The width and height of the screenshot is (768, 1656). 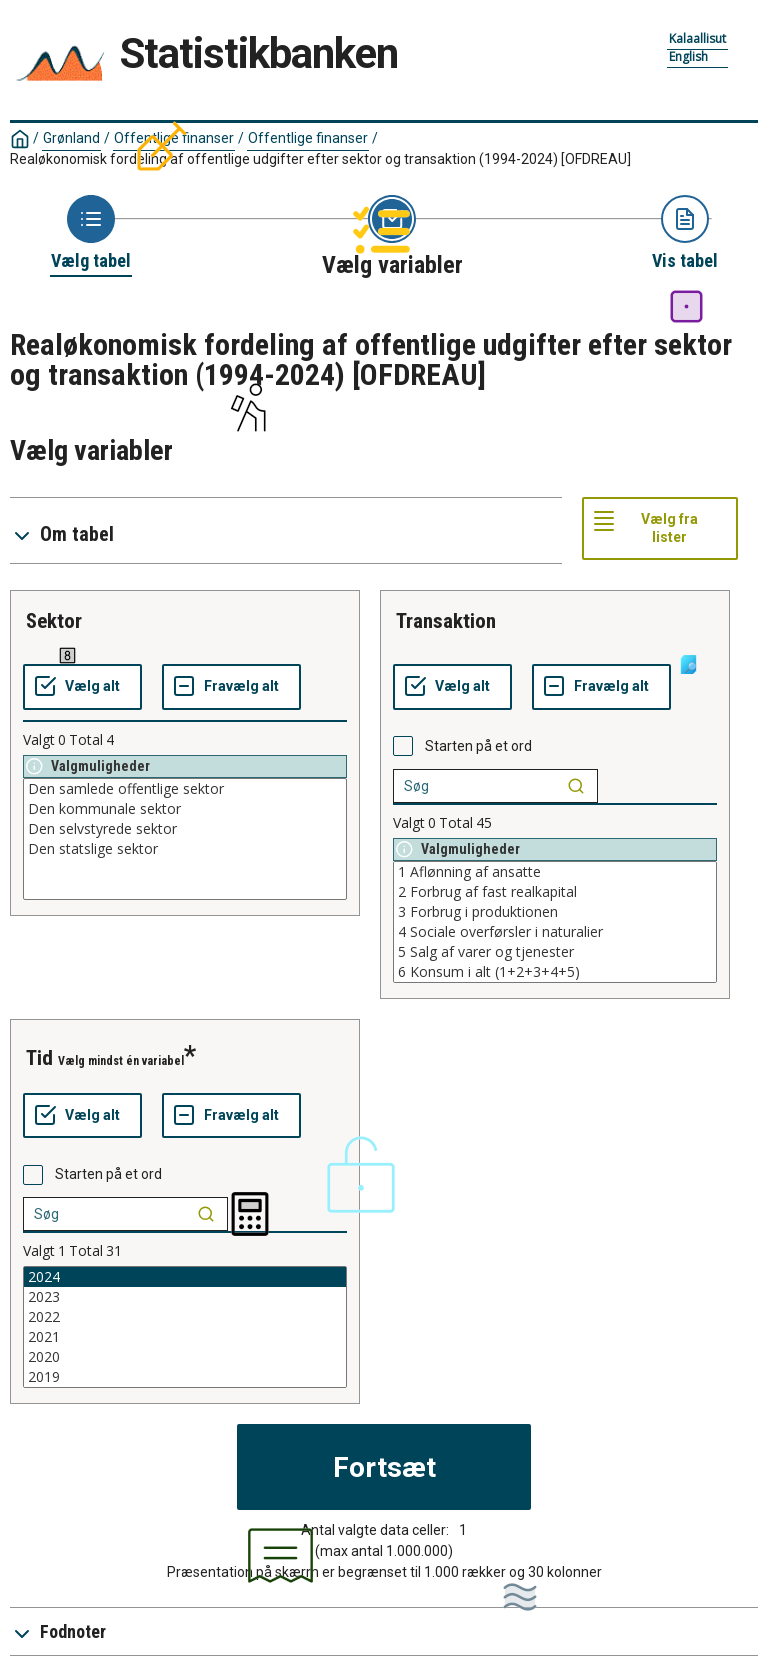 What do you see at coordinates (250, 1214) in the screenshot?
I see `open the calculator app` at bounding box center [250, 1214].